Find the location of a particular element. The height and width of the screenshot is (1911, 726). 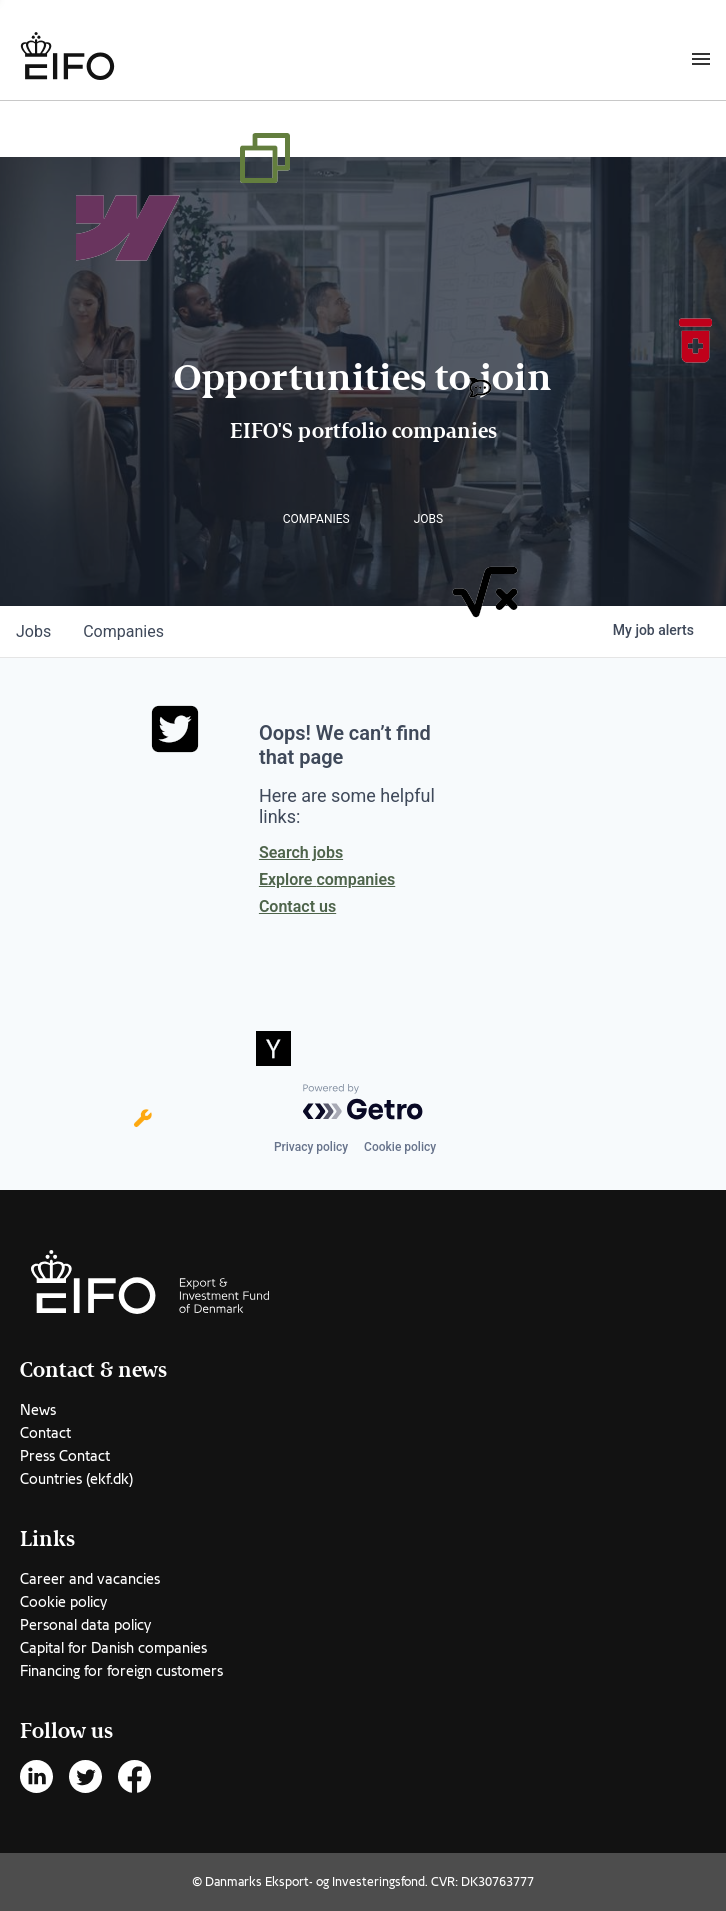

open Rocket.Chat messaging app is located at coordinates (480, 387).